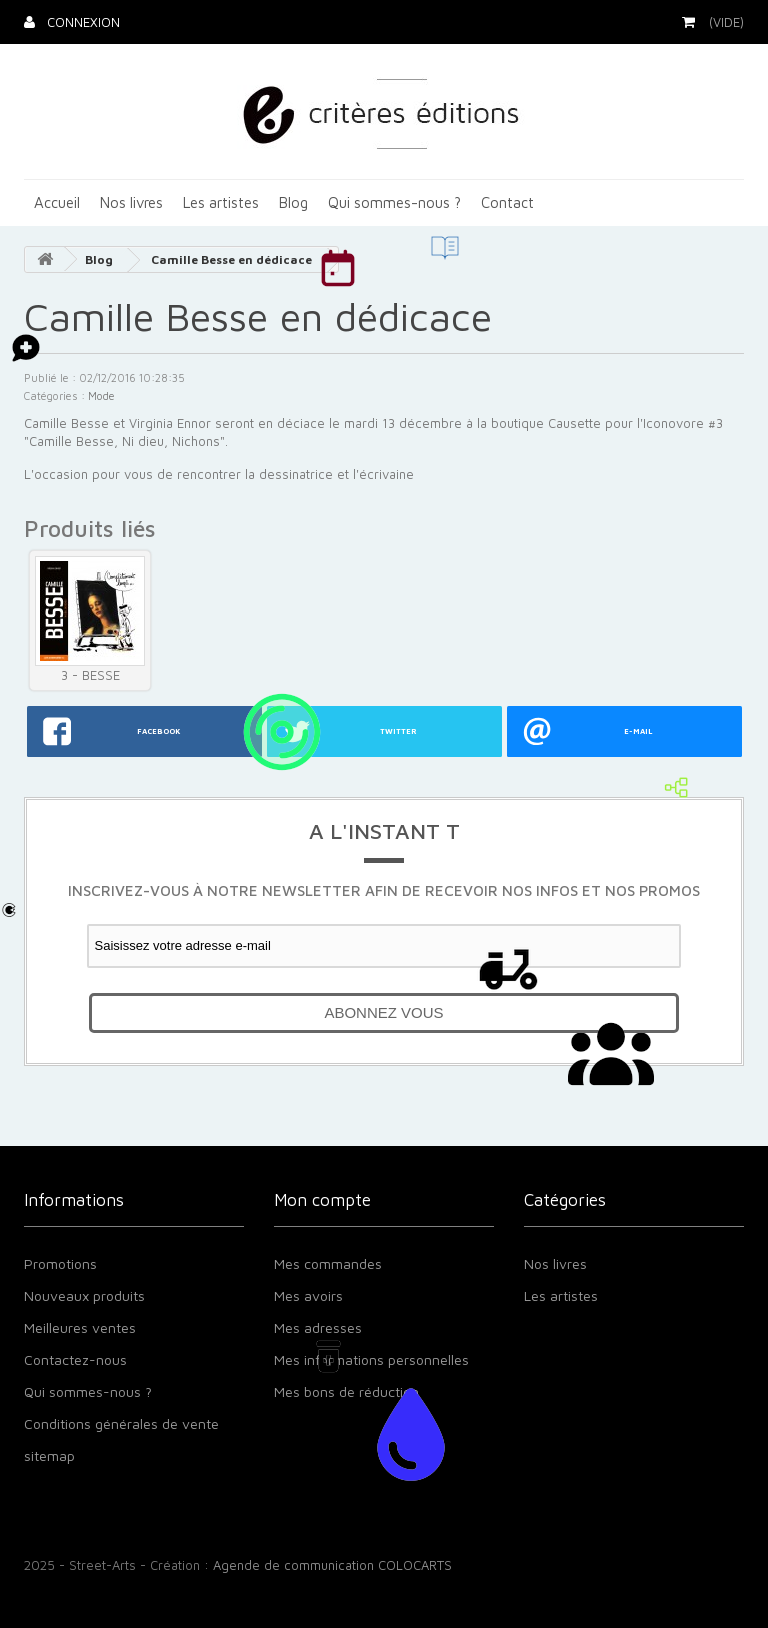 Image resolution: width=768 pixels, height=1628 pixels. What do you see at coordinates (282, 732) in the screenshot?
I see `access music or audio library` at bounding box center [282, 732].